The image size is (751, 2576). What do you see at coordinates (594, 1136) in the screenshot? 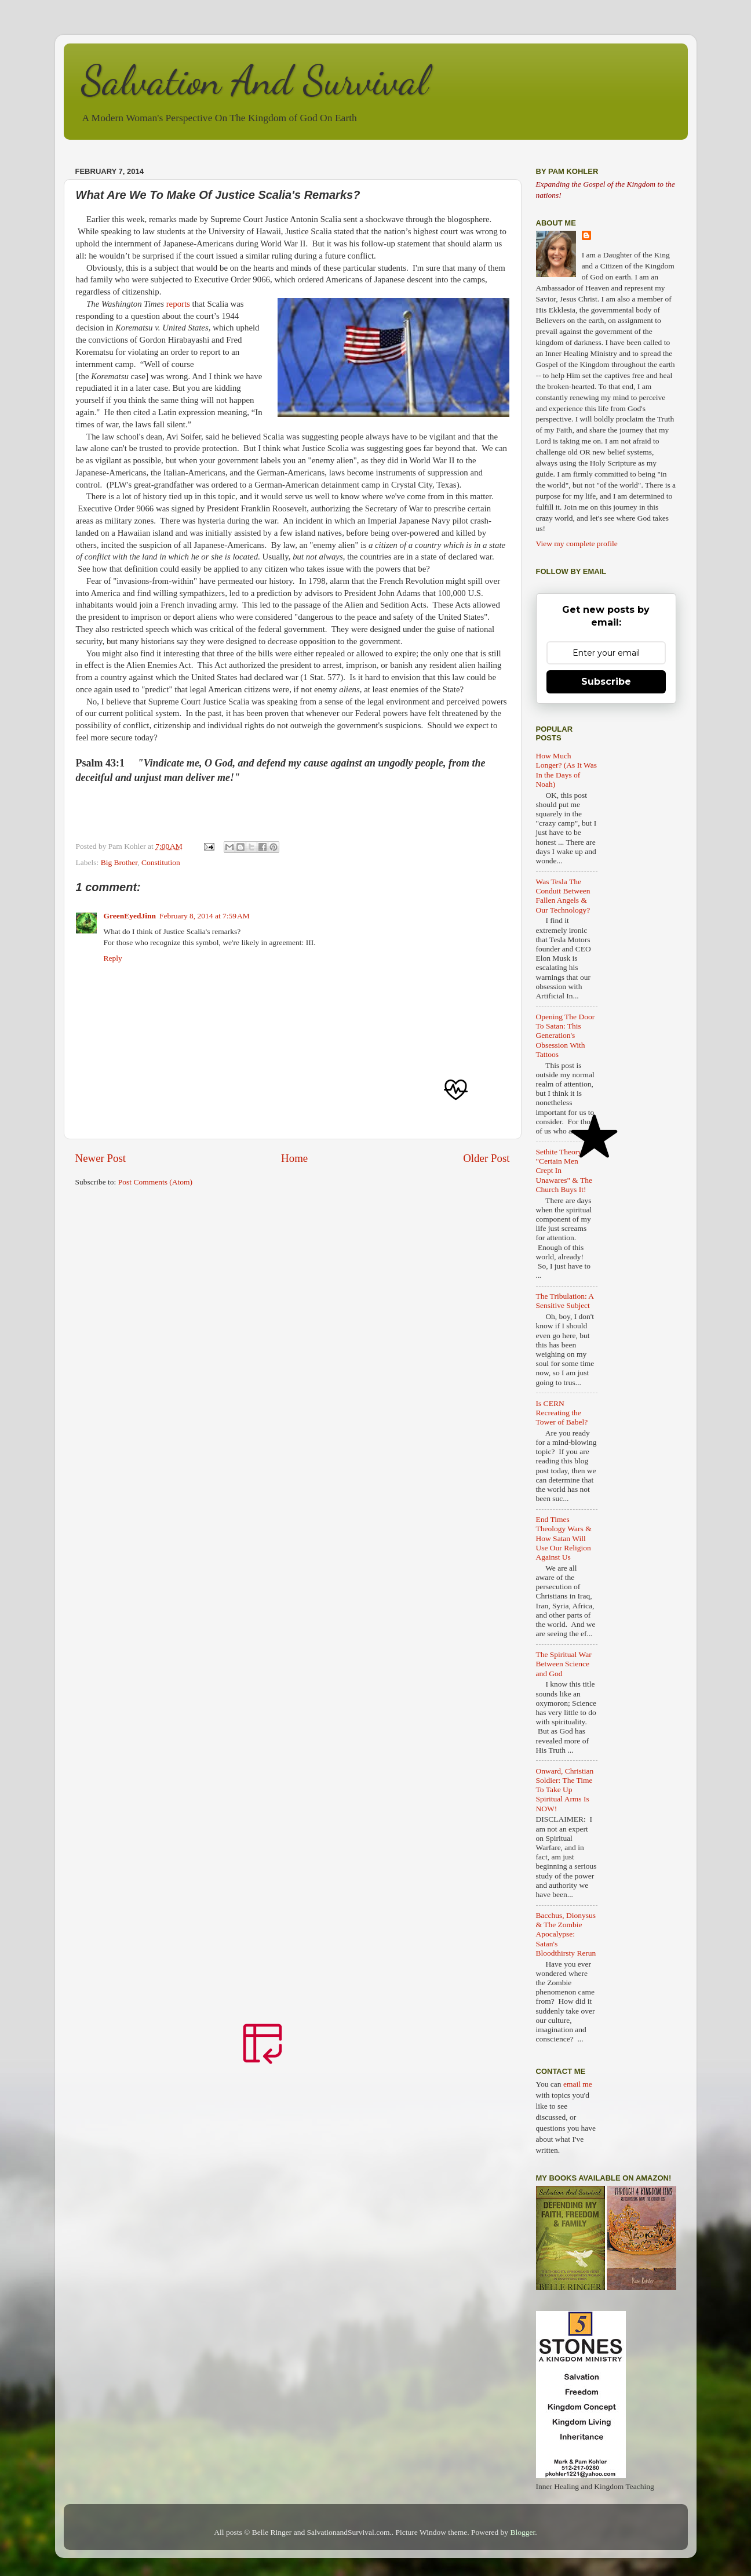
I see `add to favorites` at bounding box center [594, 1136].